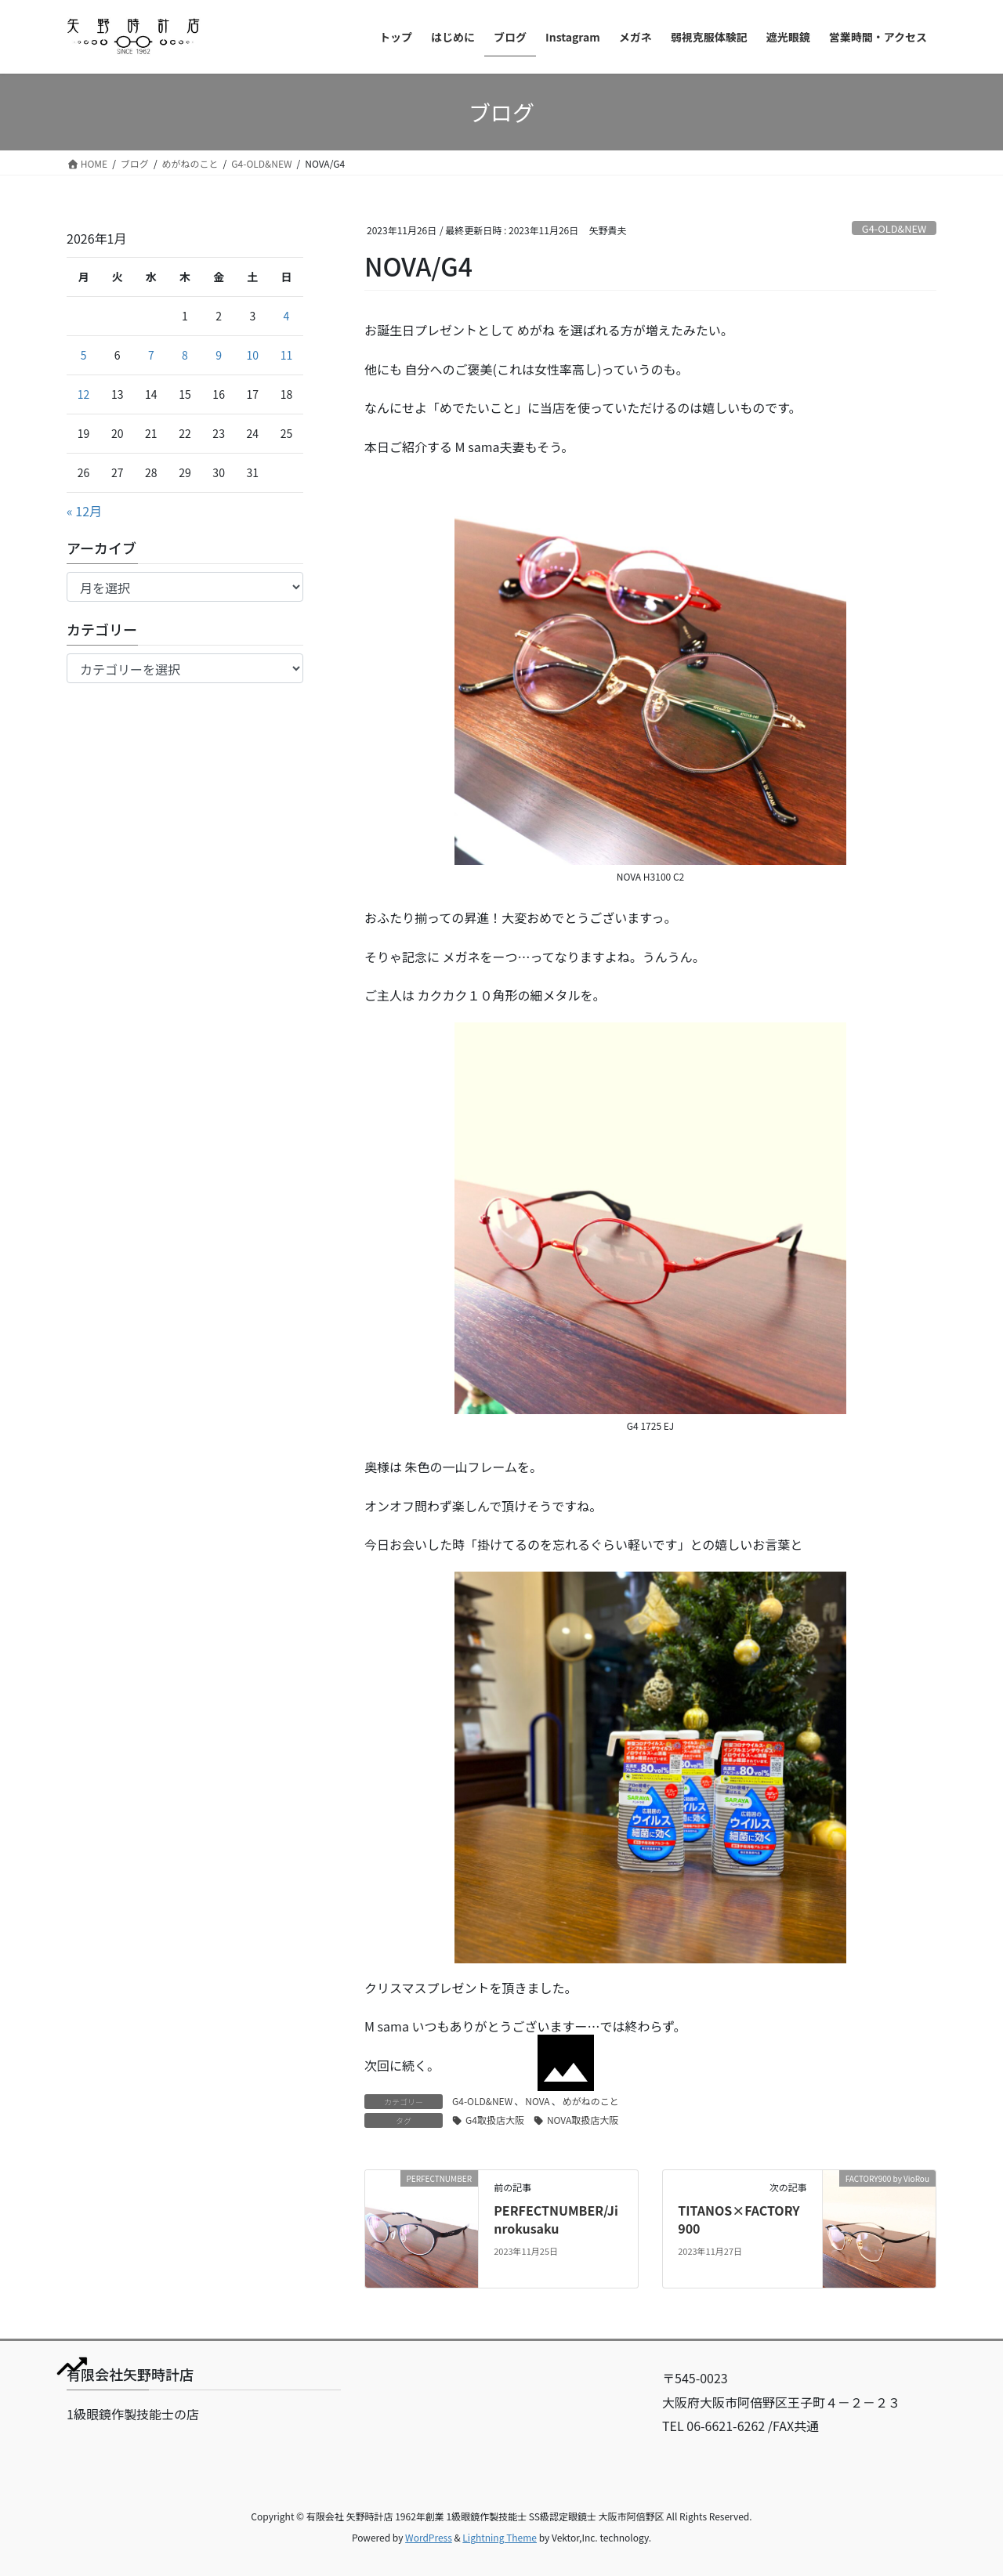  Describe the element at coordinates (566, 2063) in the screenshot. I see `insert an image into a document or post` at that location.